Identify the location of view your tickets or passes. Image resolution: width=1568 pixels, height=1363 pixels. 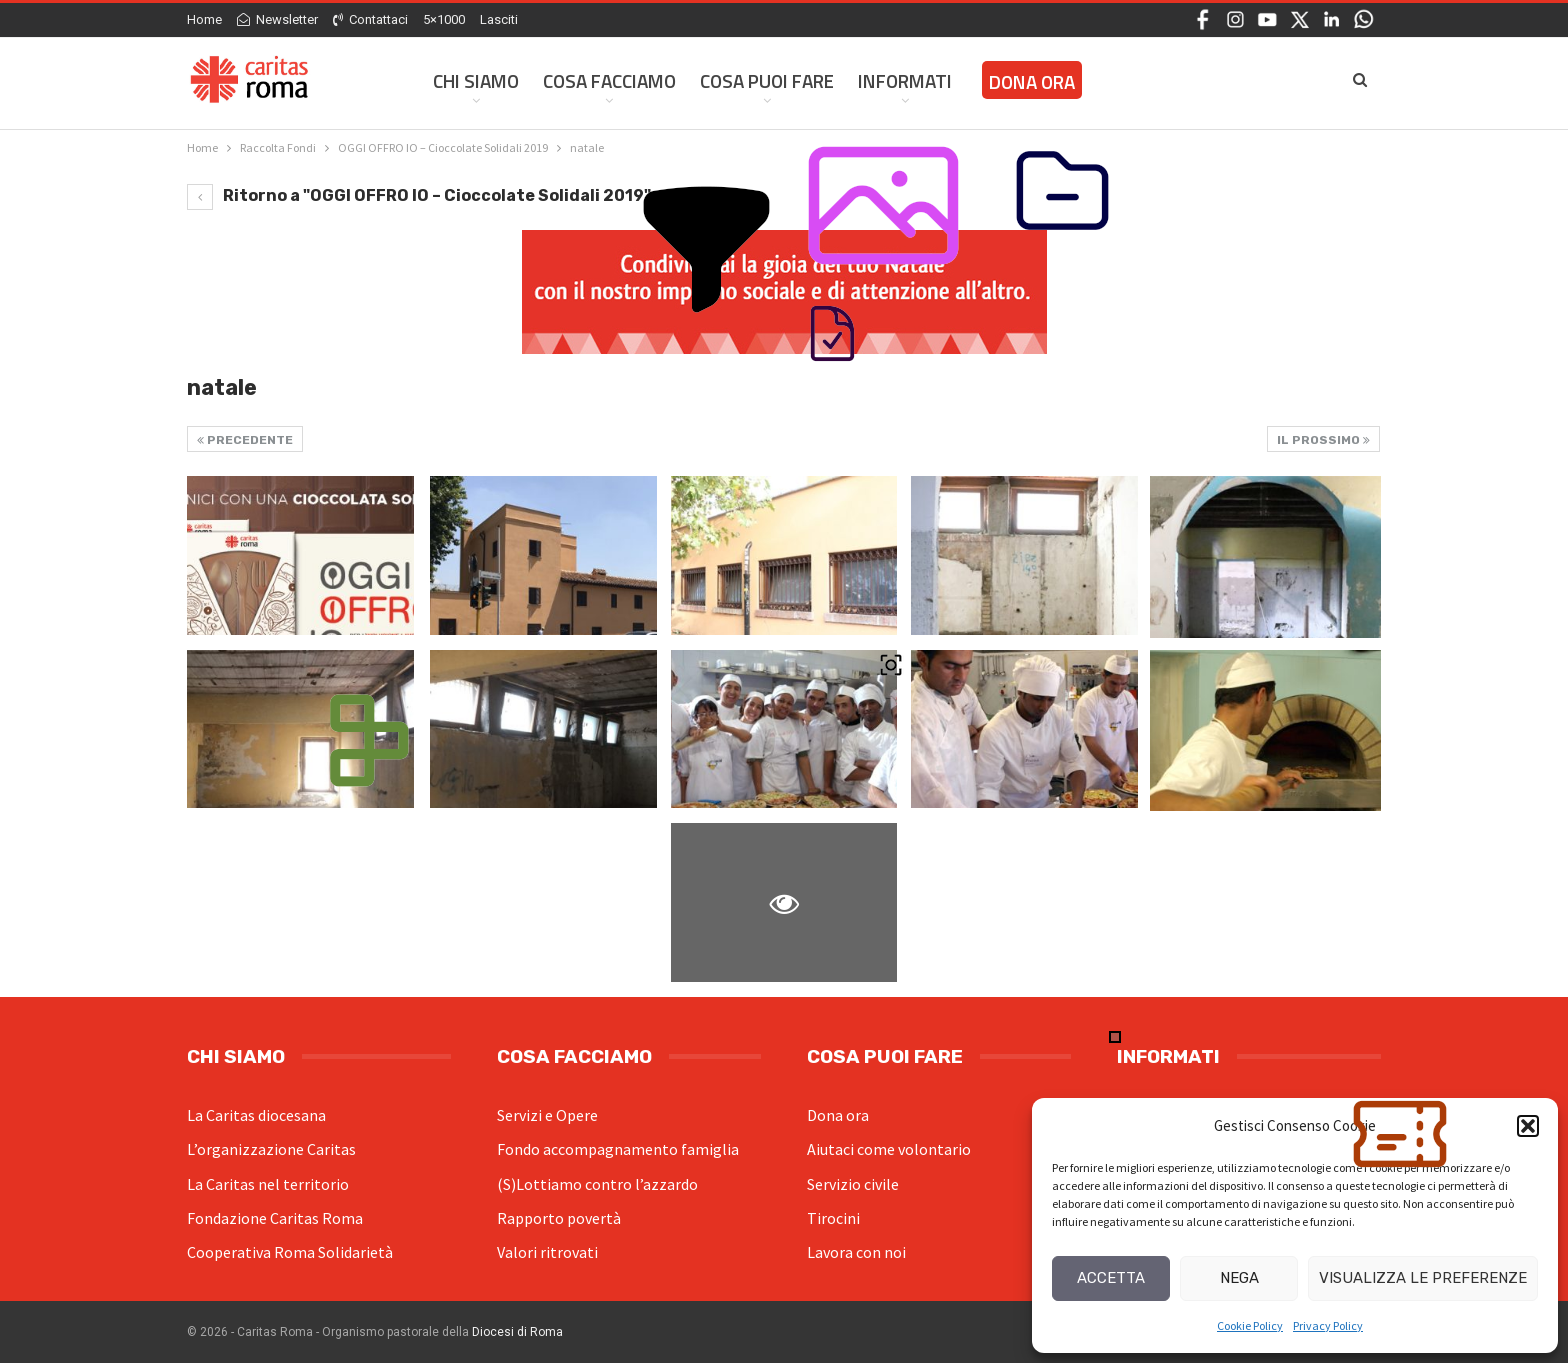
(1400, 1134).